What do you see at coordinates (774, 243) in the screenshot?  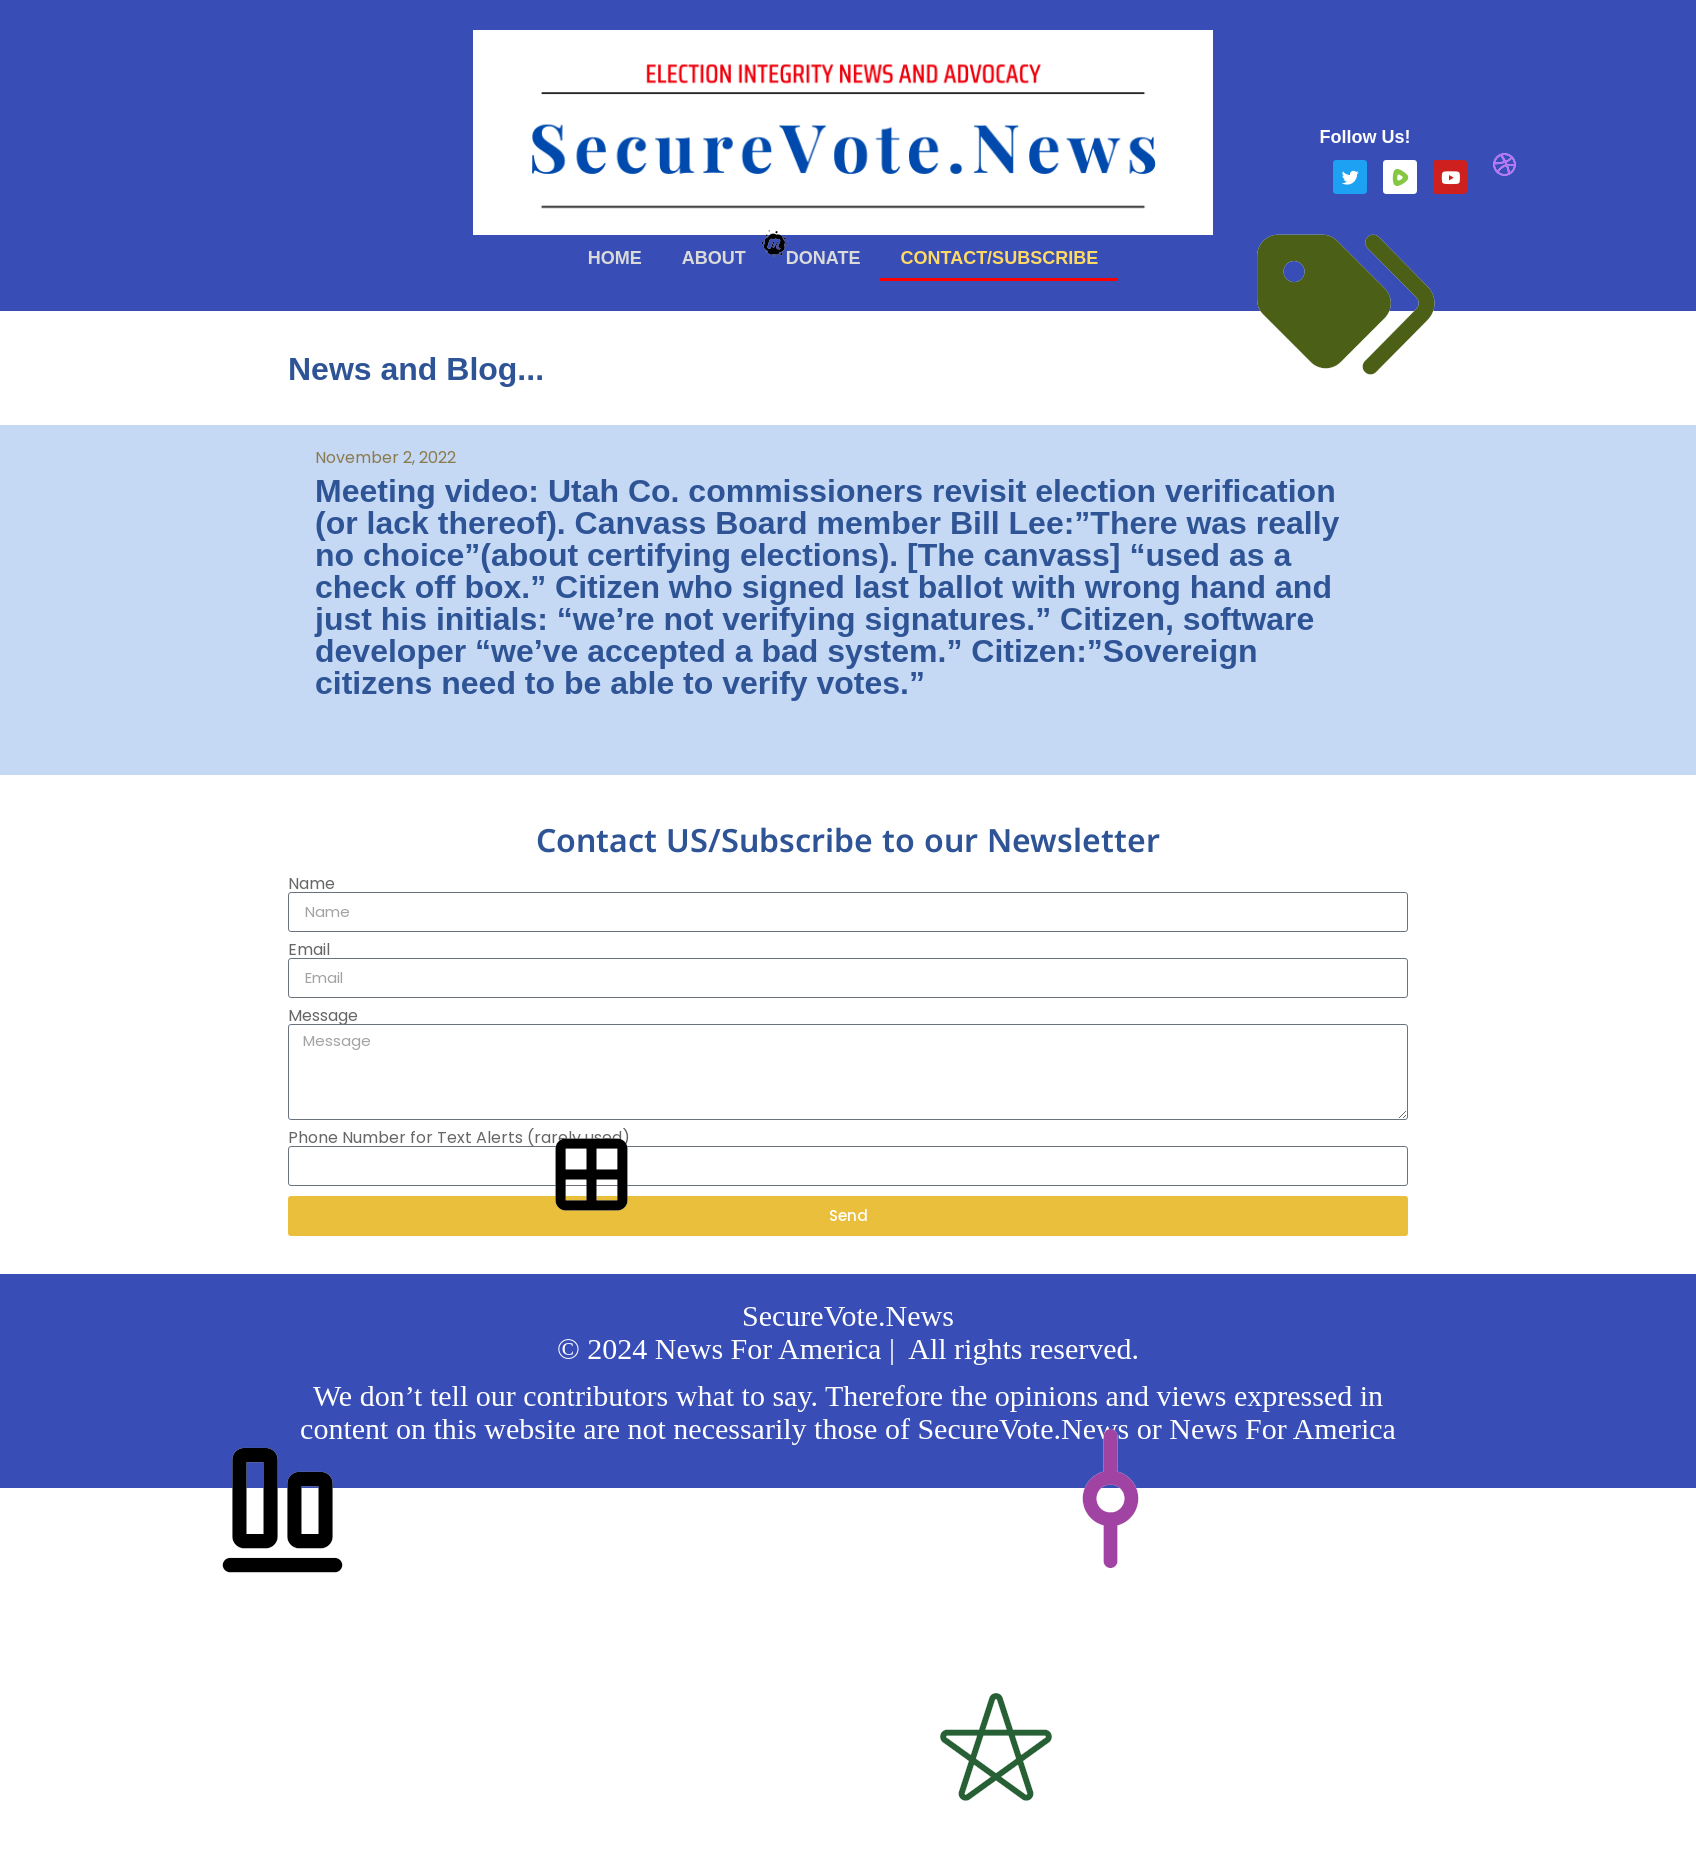 I see `open the Meetup app` at bounding box center [774, 243].